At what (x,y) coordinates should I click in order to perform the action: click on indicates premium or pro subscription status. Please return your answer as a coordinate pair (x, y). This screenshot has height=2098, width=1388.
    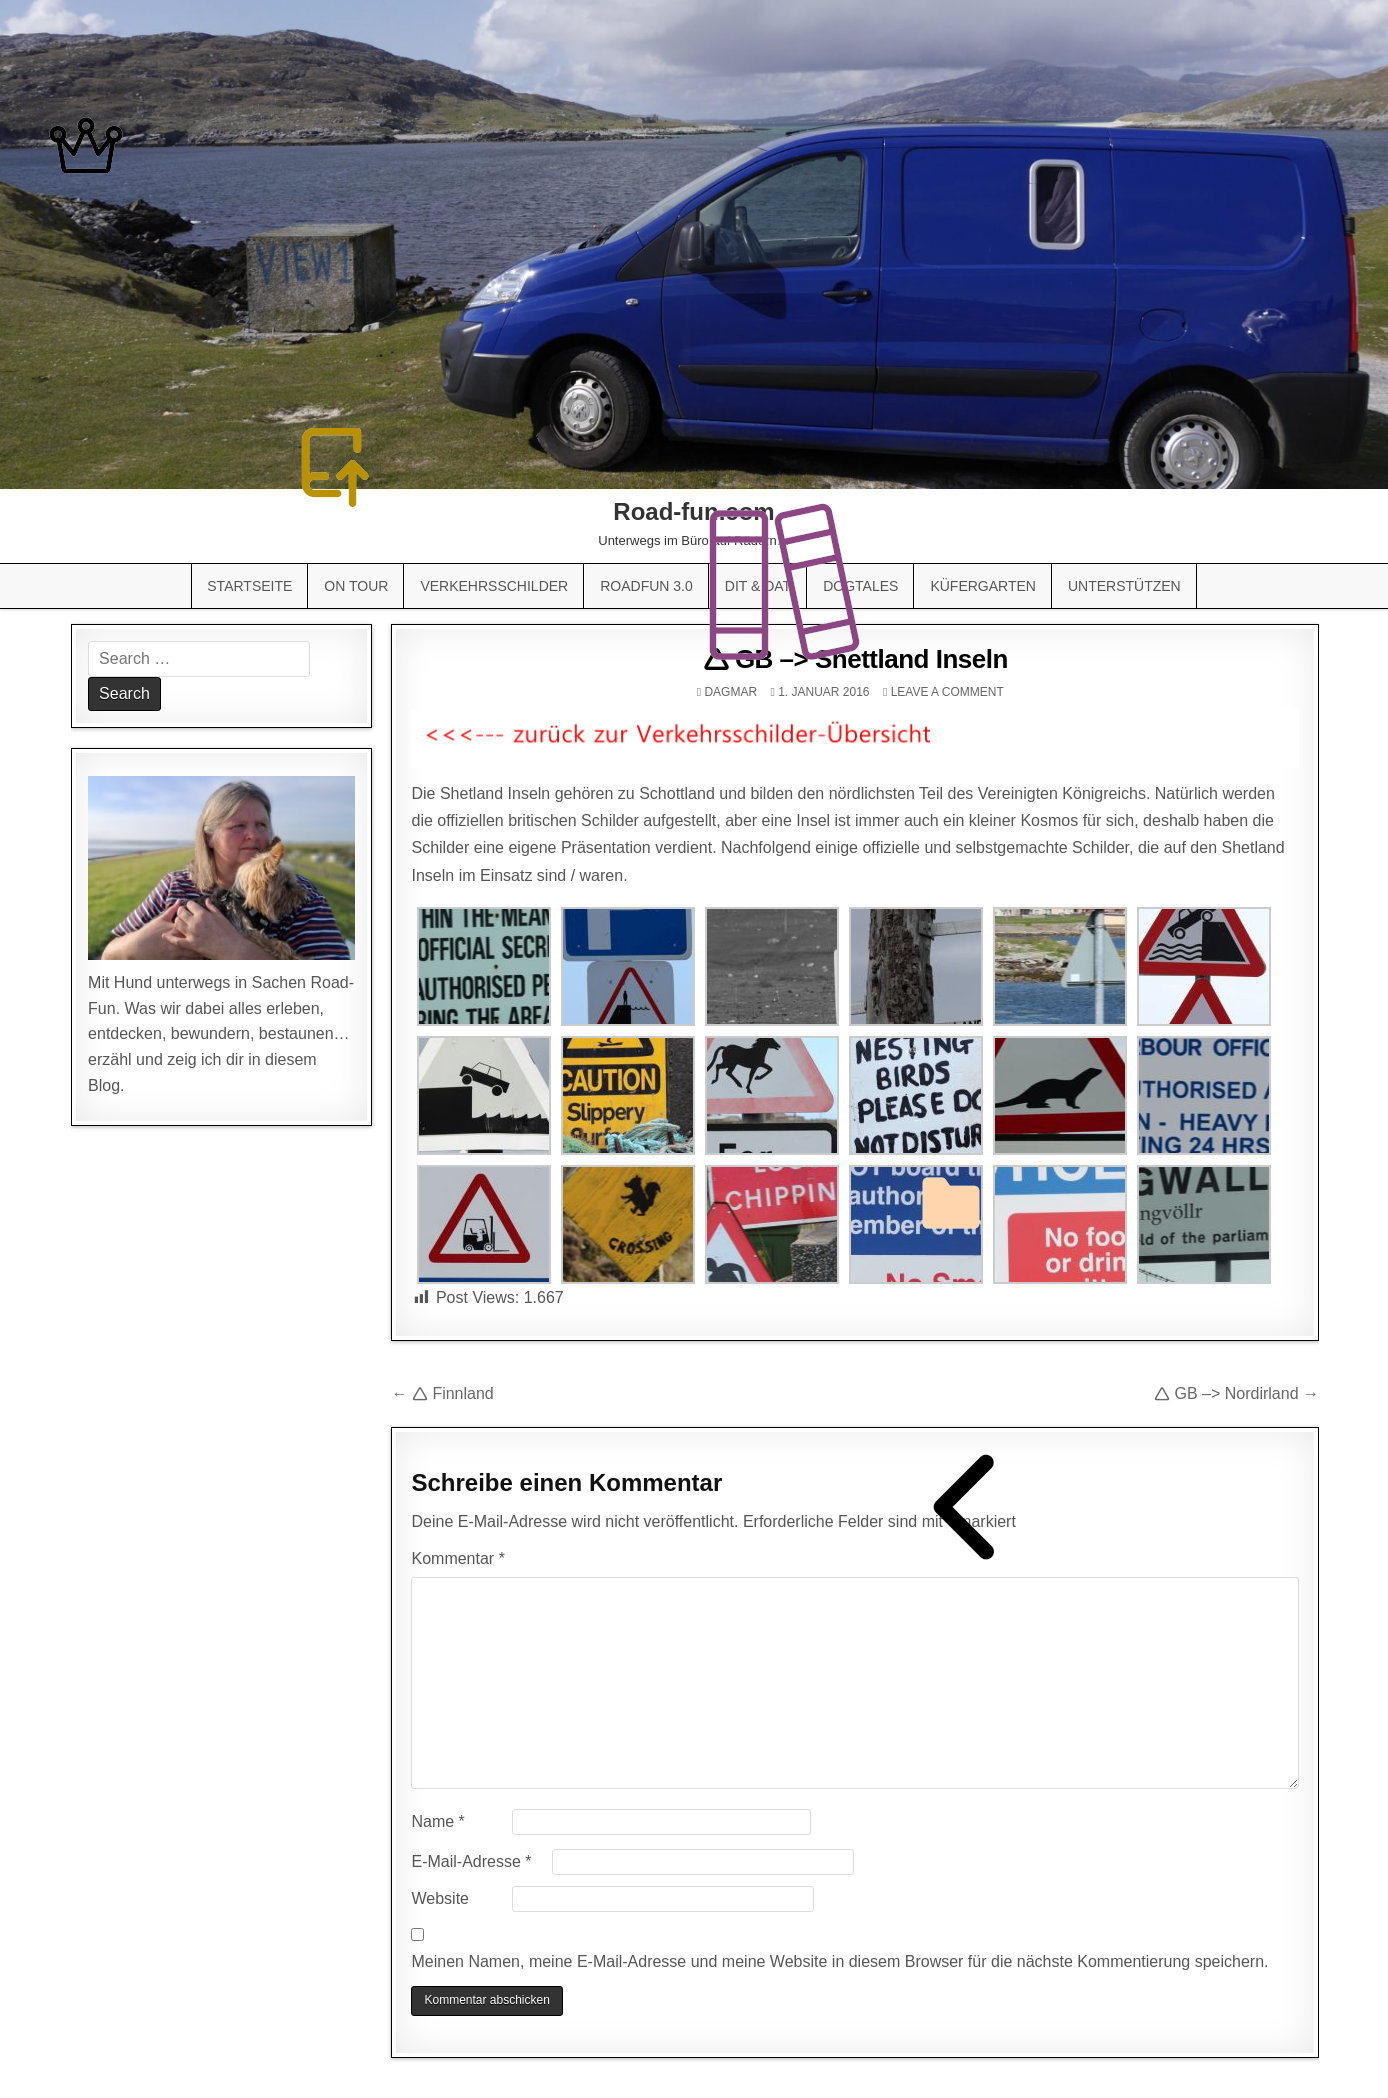
    Looking at the image, I should click on (86, 149).